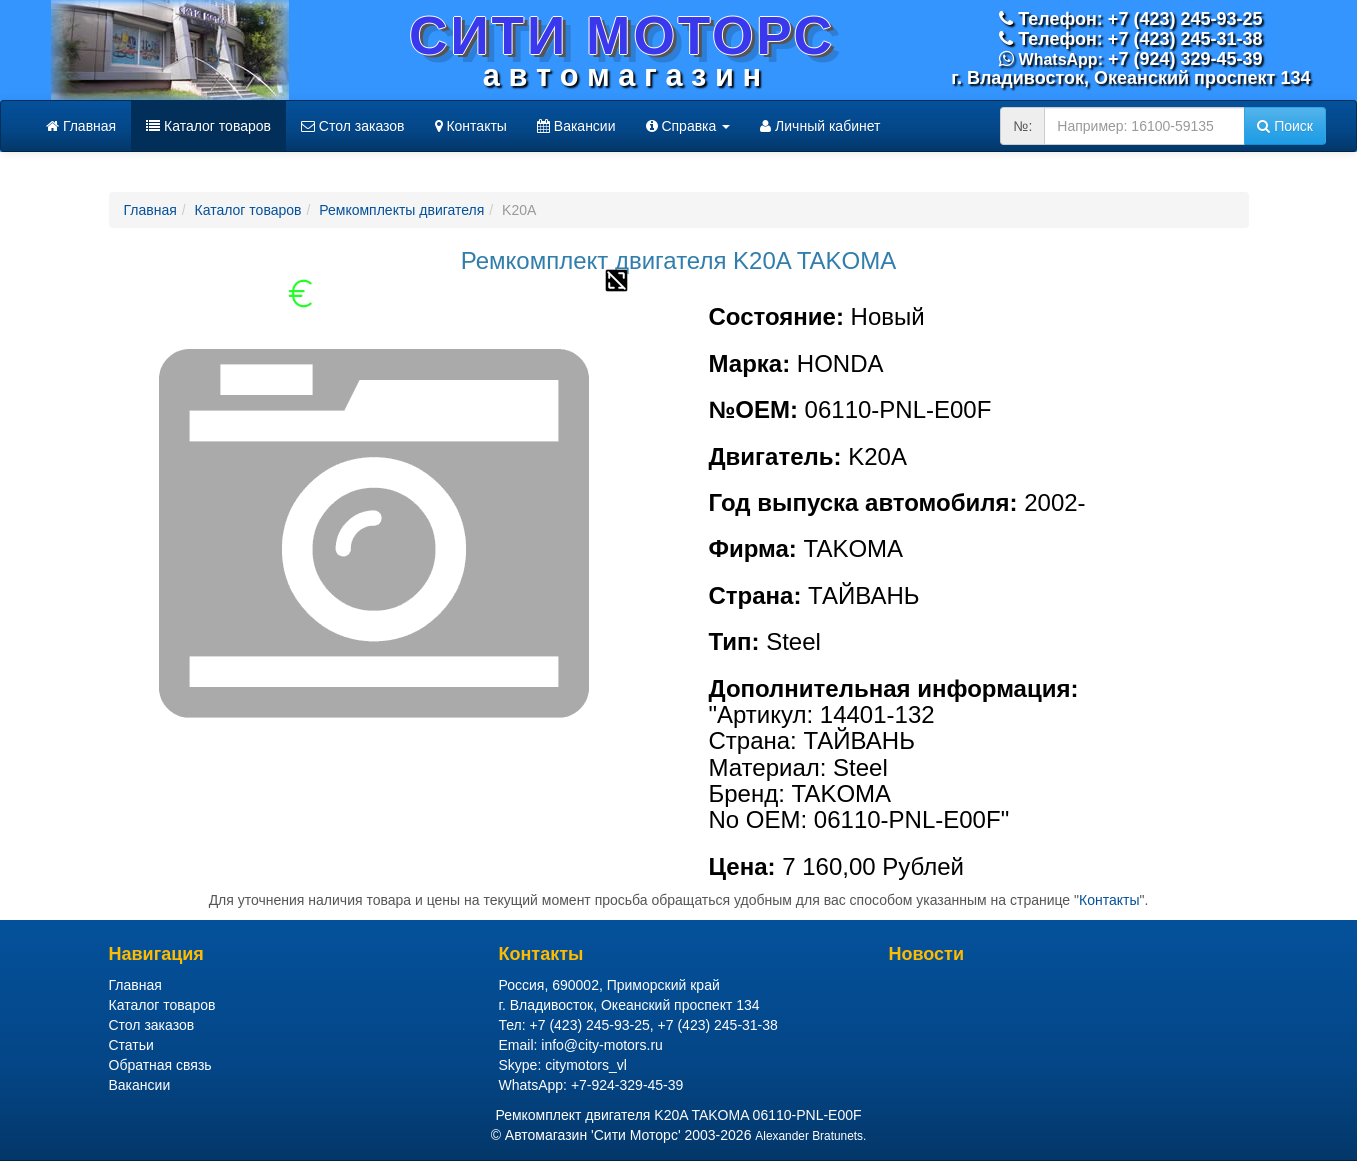  I want to click on disable selection mode, so click(616, 280).